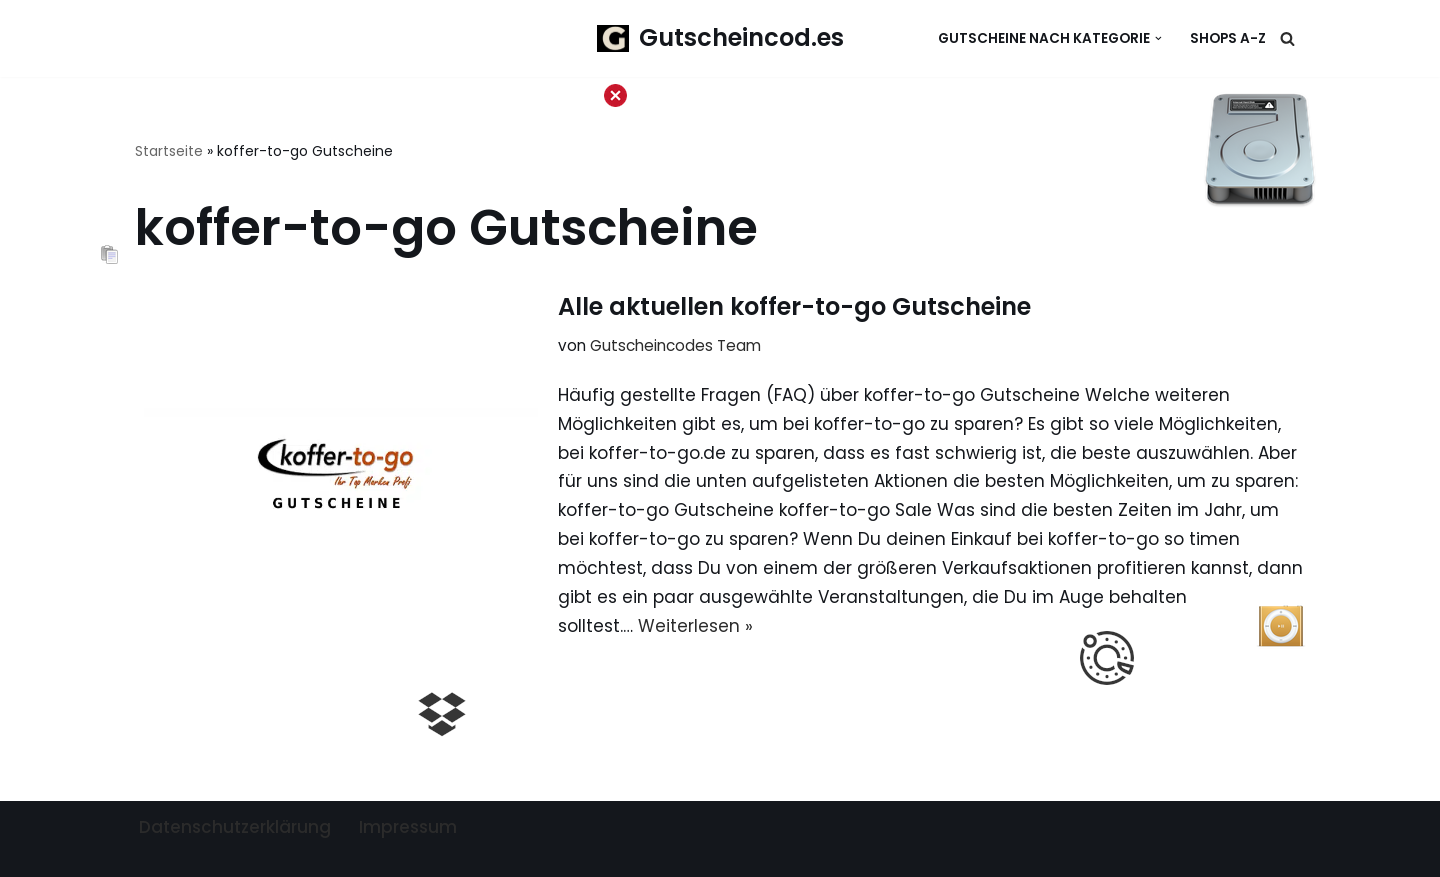 The width and height of the screenshot is (1440, 877). Describe the element at coordinates (1260, 152) in the screenshot. I see `indicates an internal storage drive` at that location.